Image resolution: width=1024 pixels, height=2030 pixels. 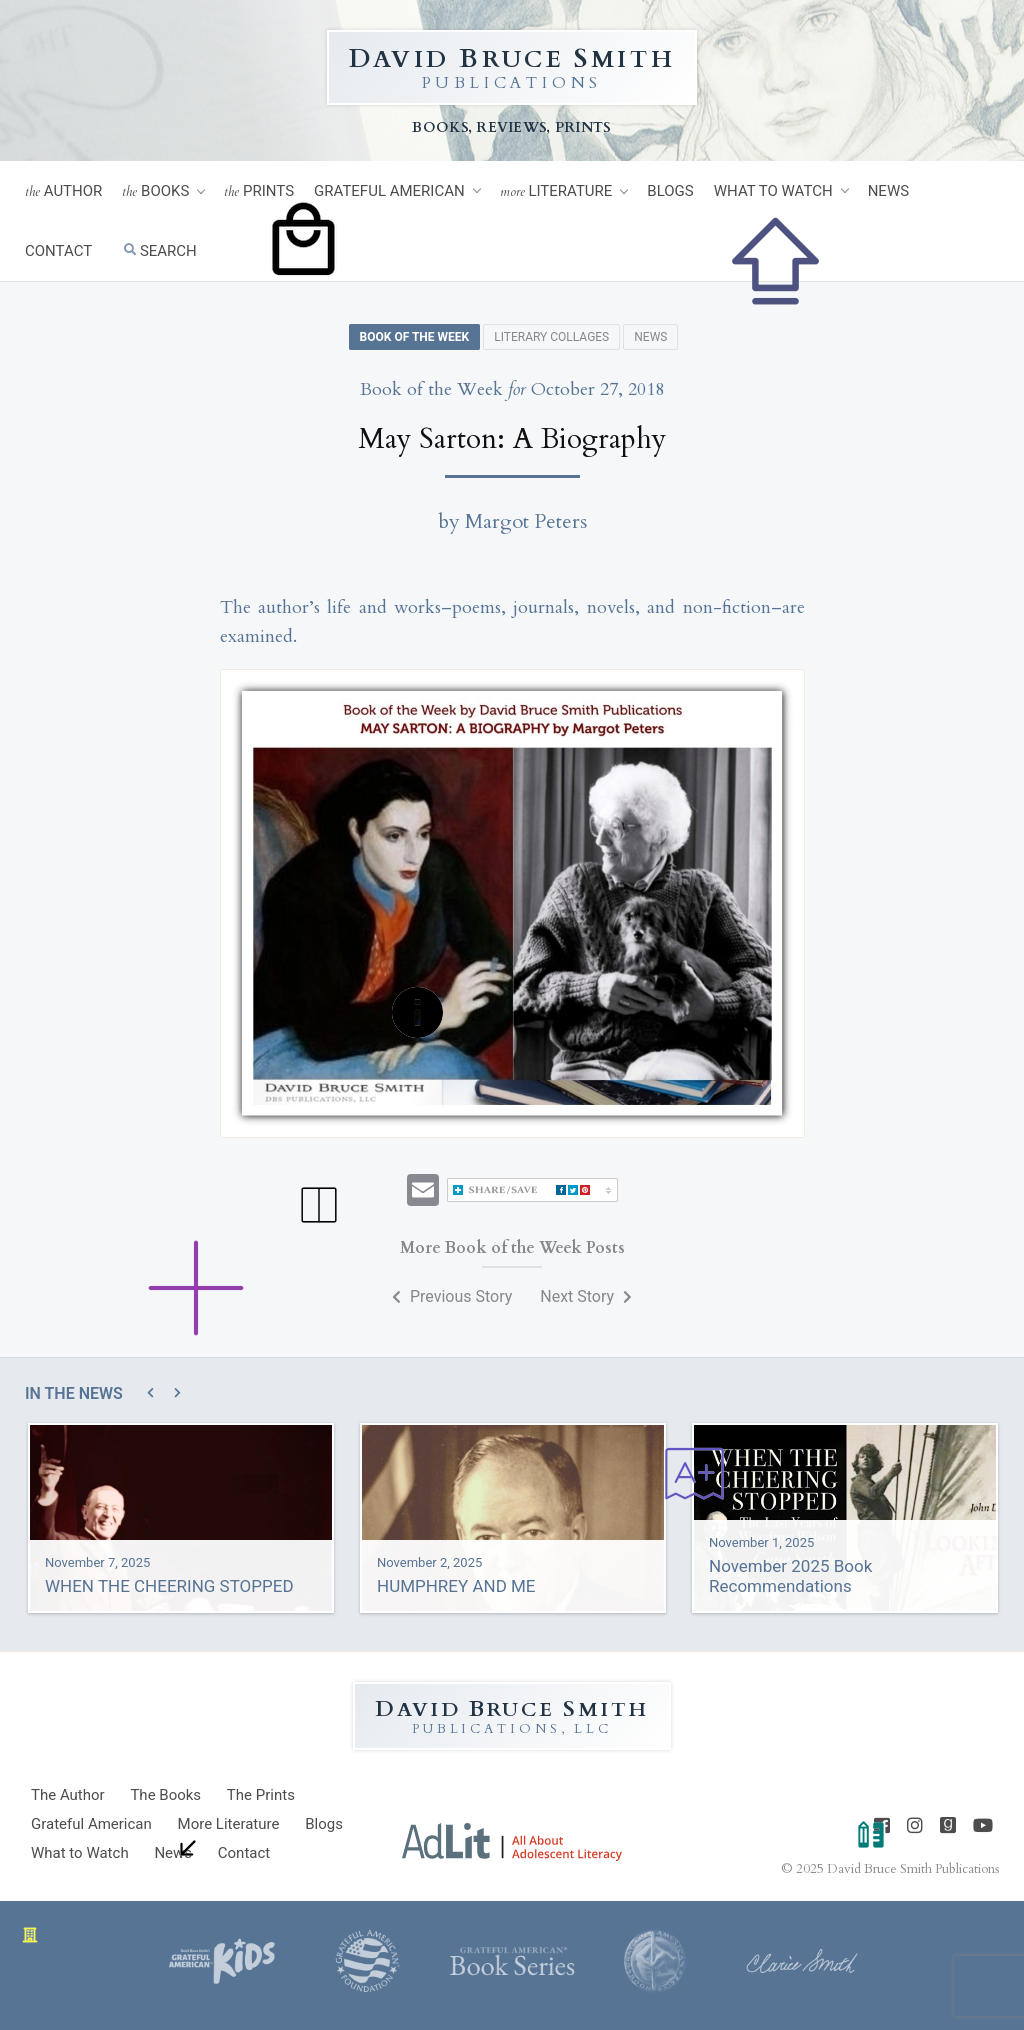 I want to click on view exam or test results, so click(x=694, y=1472).